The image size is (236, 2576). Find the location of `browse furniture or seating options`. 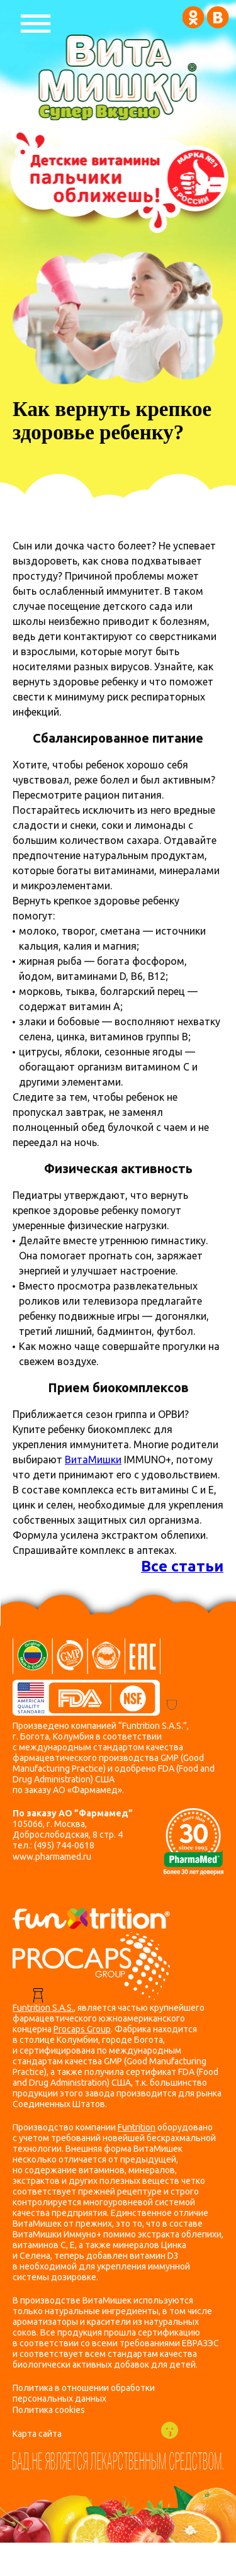

browse furniture or seating options is located at coordinates (38, 1995).